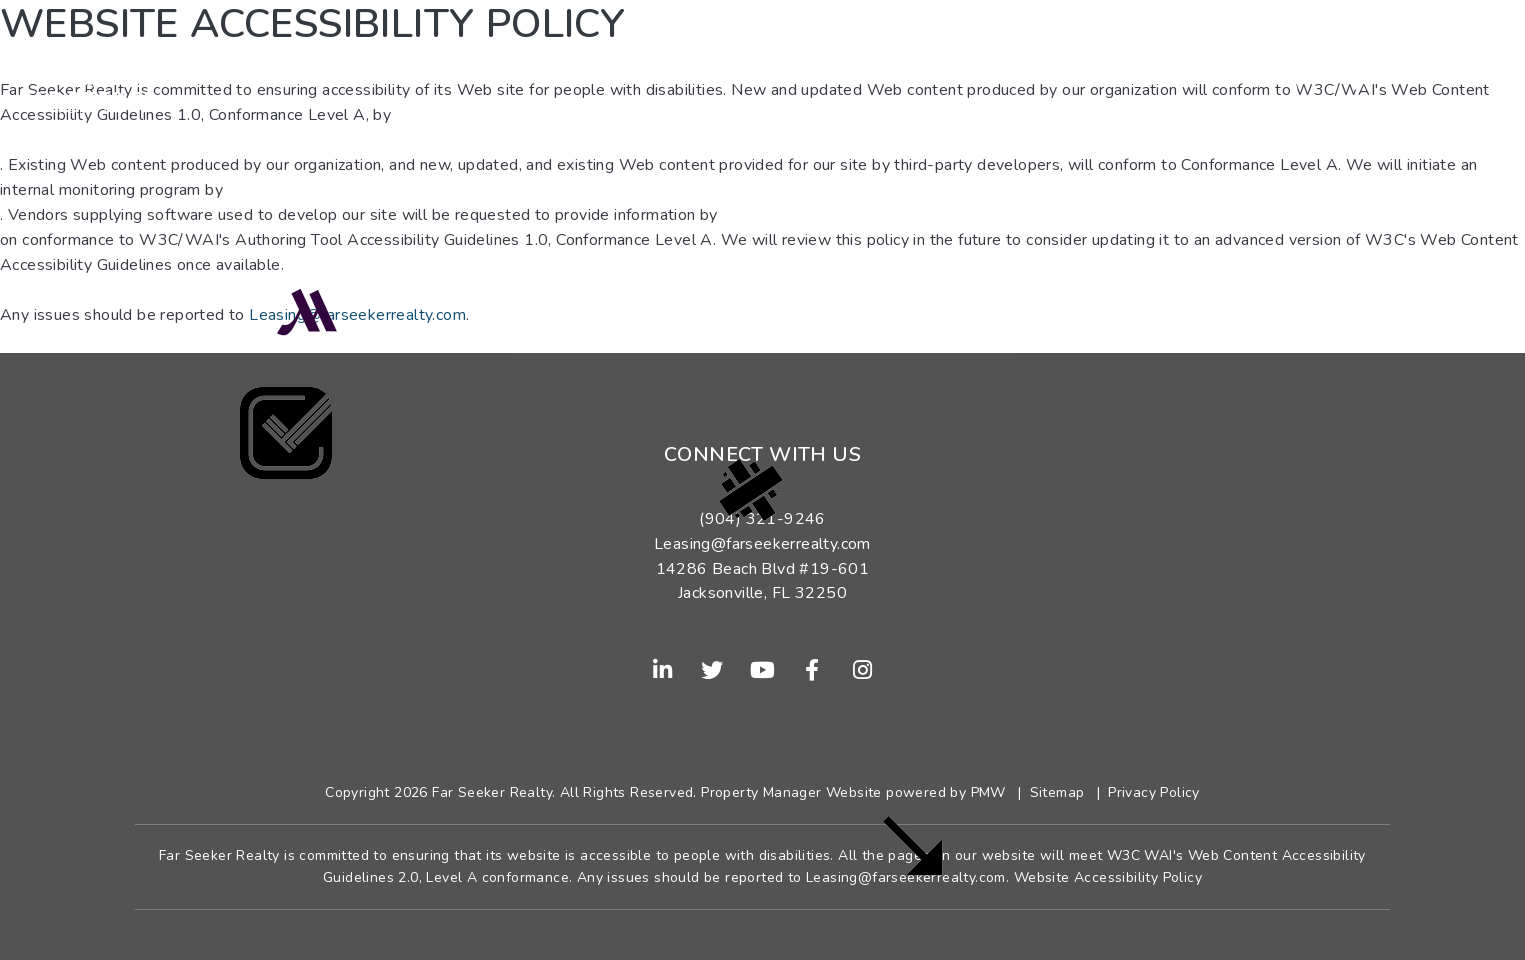  I want to click on navigate to the next section below, so click(914, 847).